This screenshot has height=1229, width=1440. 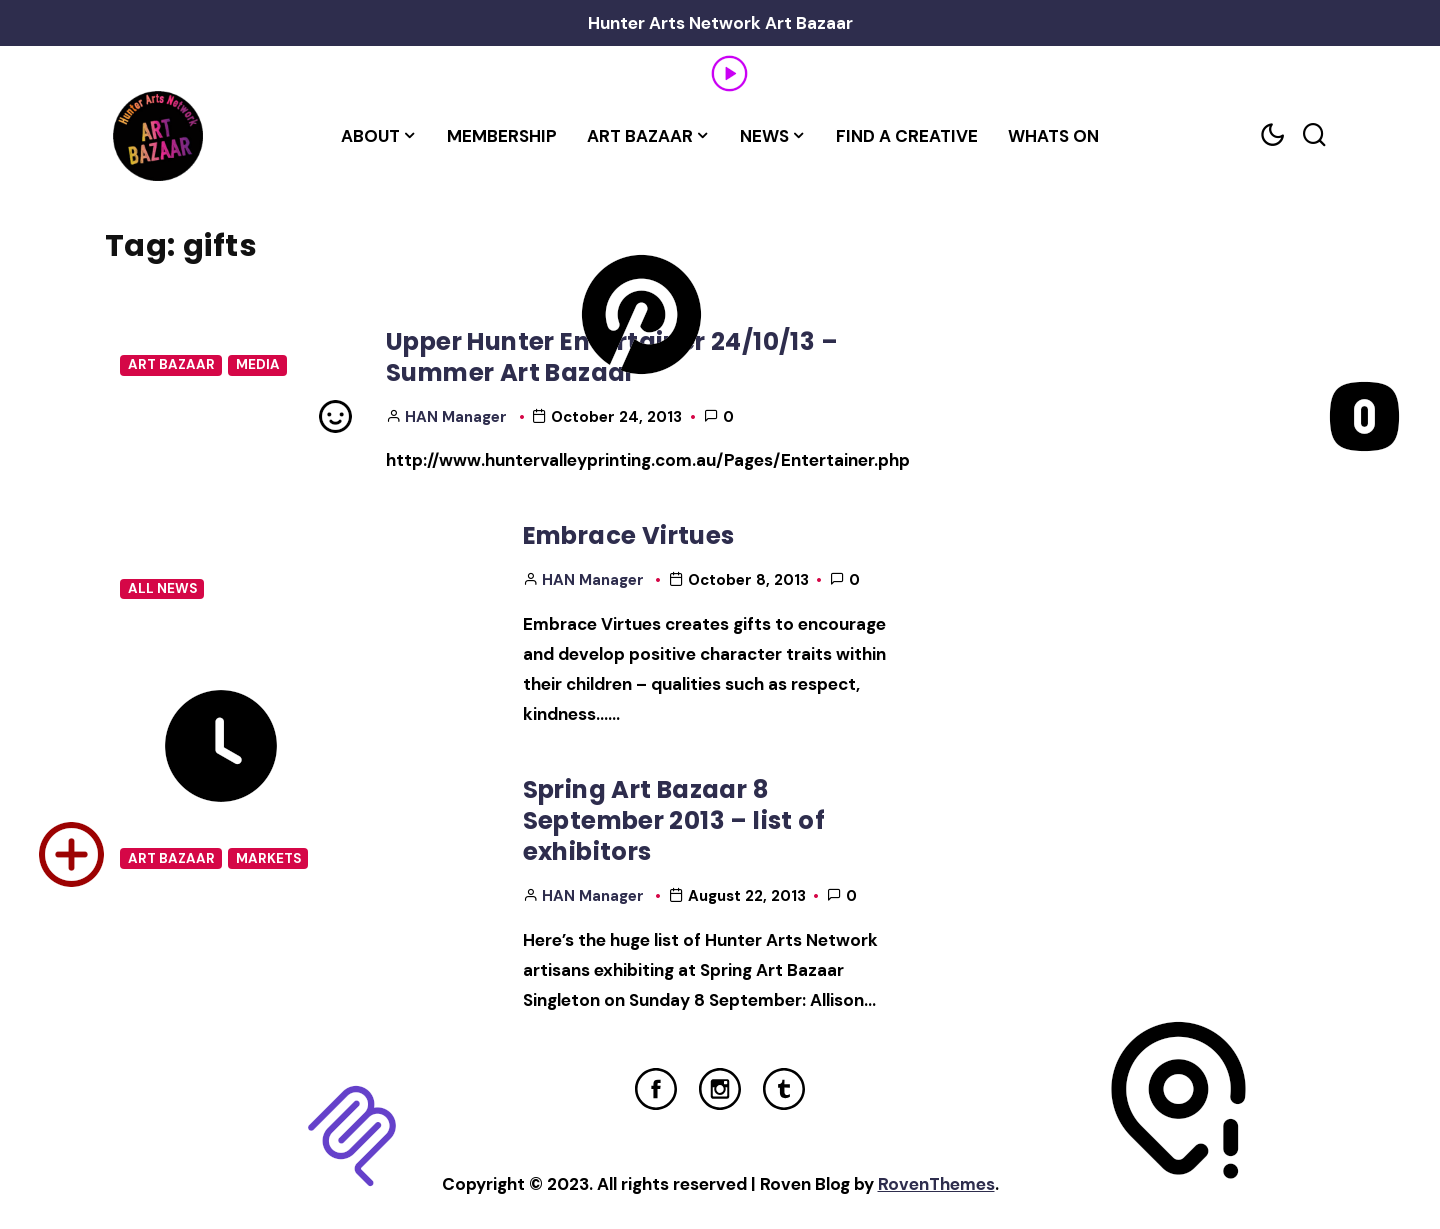 What do you see at coordinates (1364, 416) in the screenshot?
I see `indicates an "O" option or selection in a menu` at bounding box center [1364, 416].